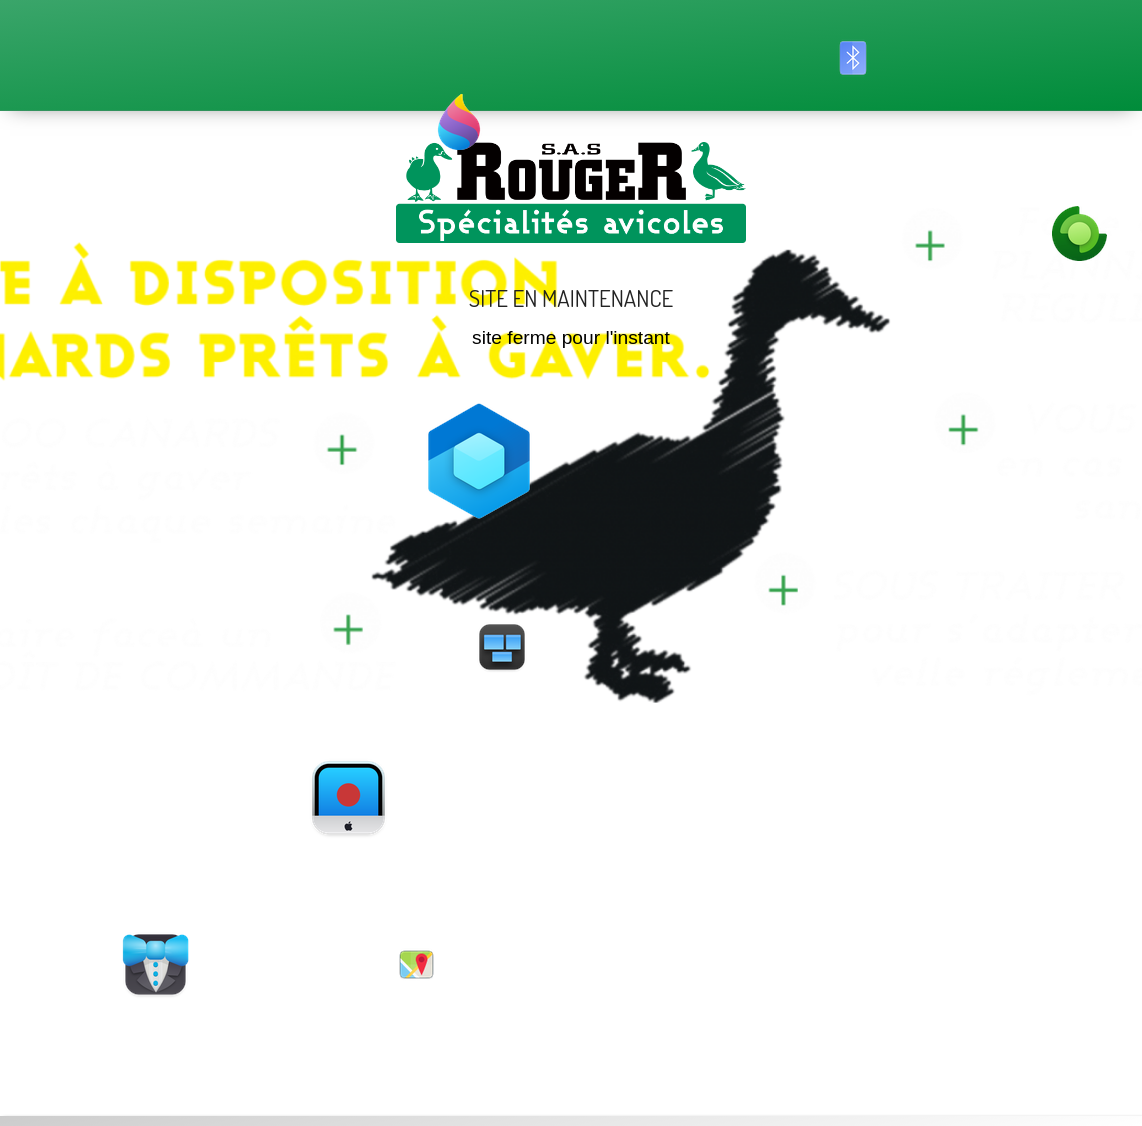 The width and height of the screenshot is (1142, 1126). I want to click on open Paint 3D application, so click(459, 122).